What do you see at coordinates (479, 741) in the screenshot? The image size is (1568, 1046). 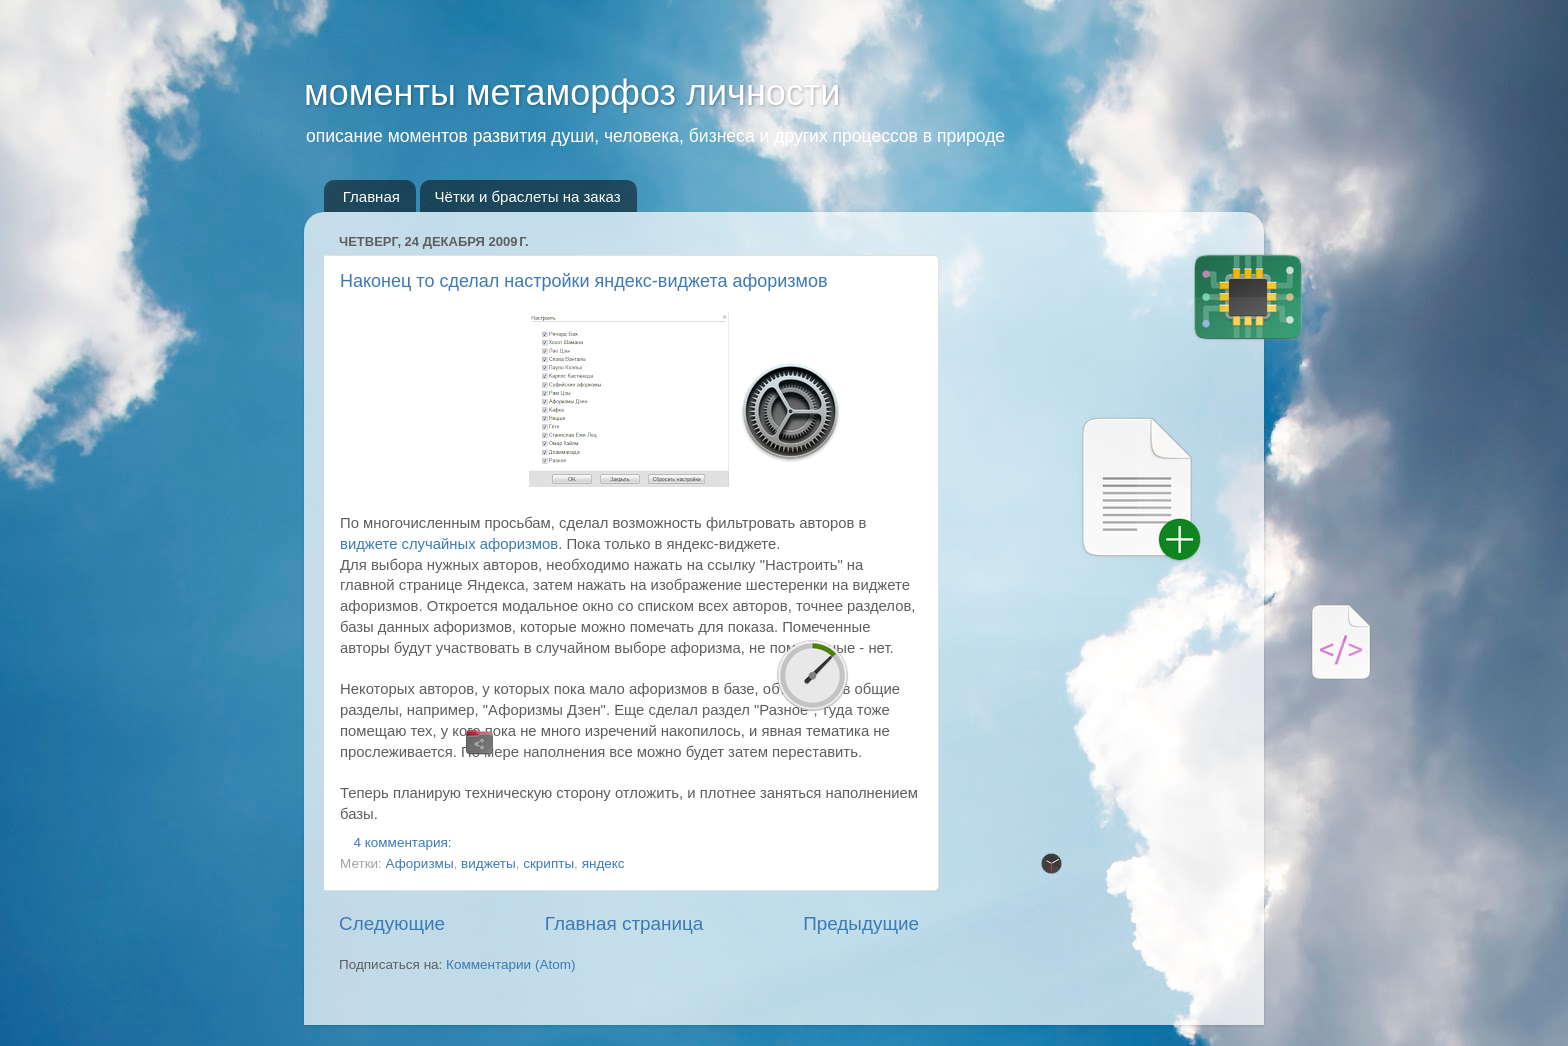 I see `open your public shared folder` at bounding box center [479, 741].